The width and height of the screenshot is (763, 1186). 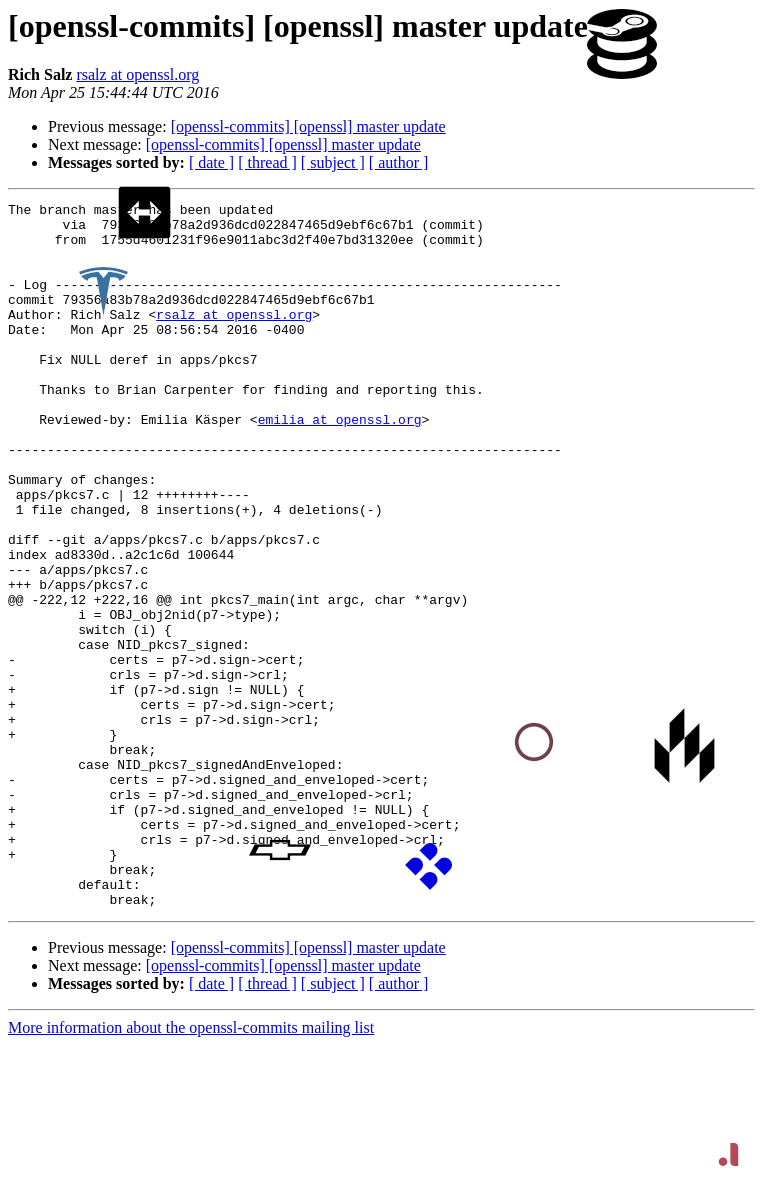 What do you see at coordinates (622, 44) in the screenshot?
I see `visit steamdb website for steam game statistics` at bounding box center [622, 44].